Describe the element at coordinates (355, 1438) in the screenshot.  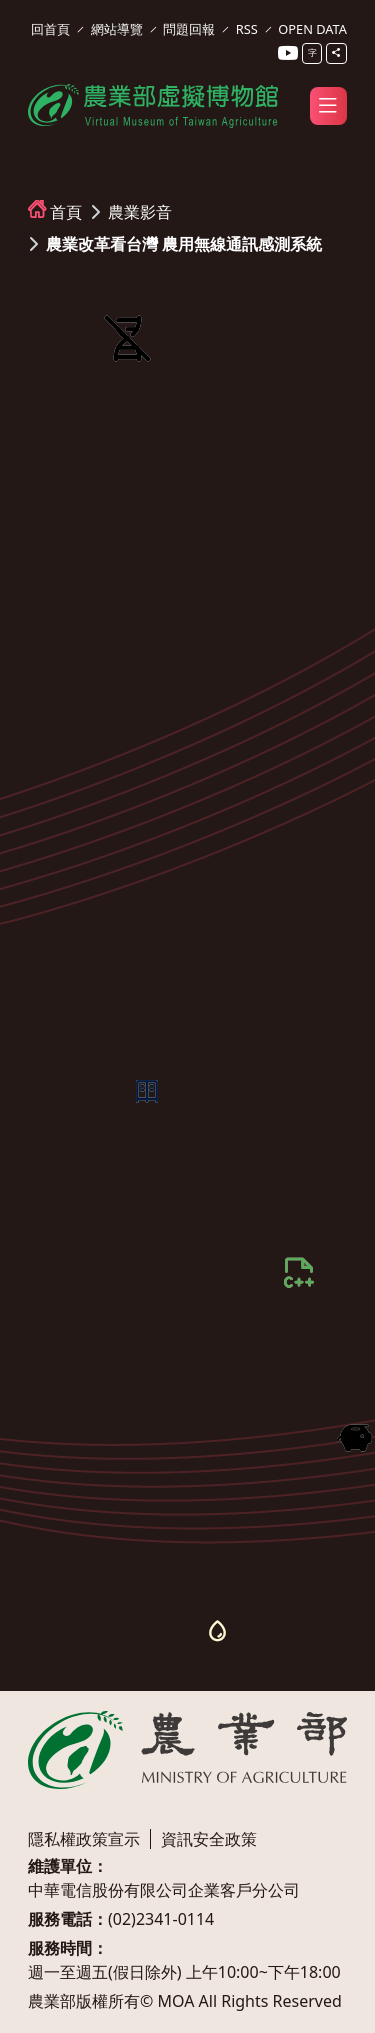
I see `view savings or financial goals` at that location.